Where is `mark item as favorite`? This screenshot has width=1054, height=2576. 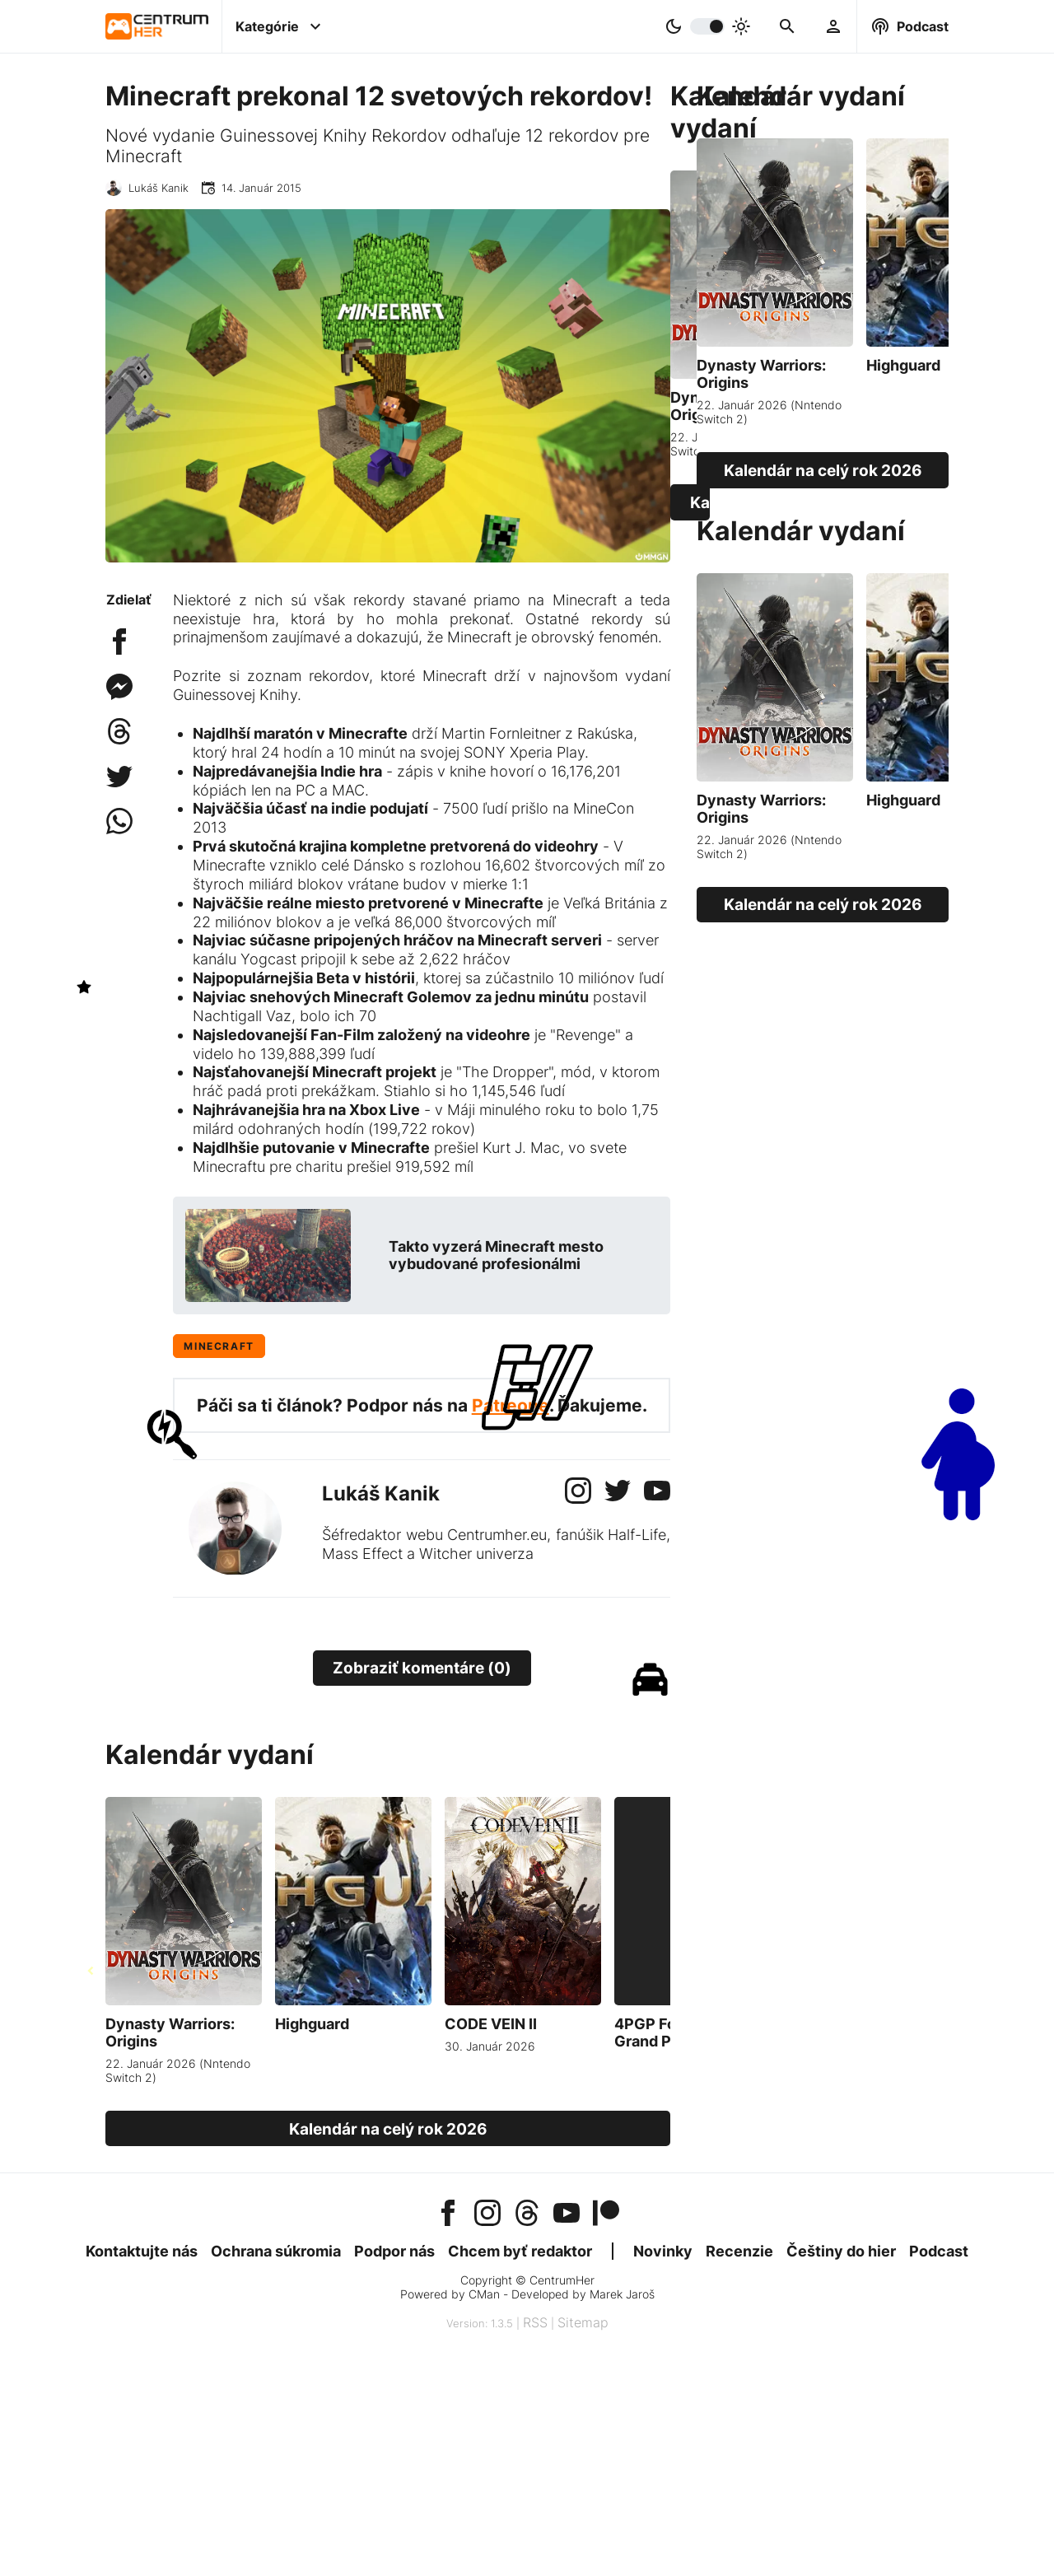 mark item as favorite is located at coordinates (84, 987).